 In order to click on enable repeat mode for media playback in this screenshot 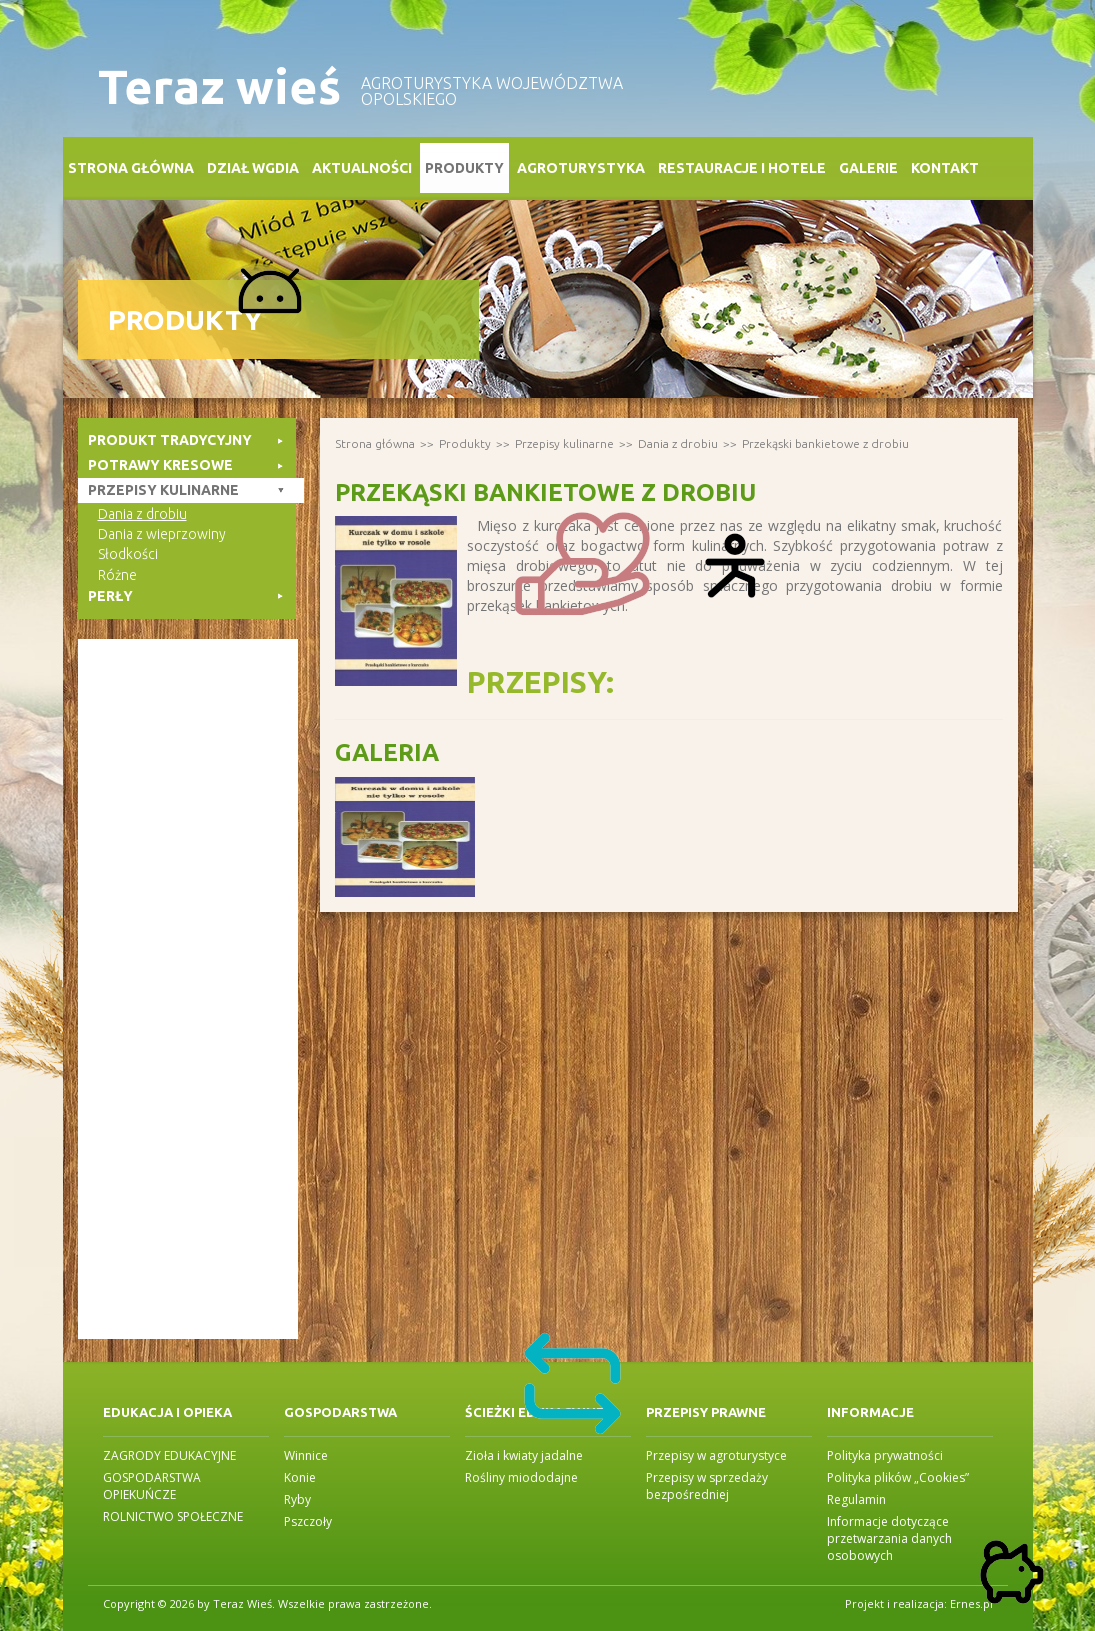, I will do `click(572, 1383)`.